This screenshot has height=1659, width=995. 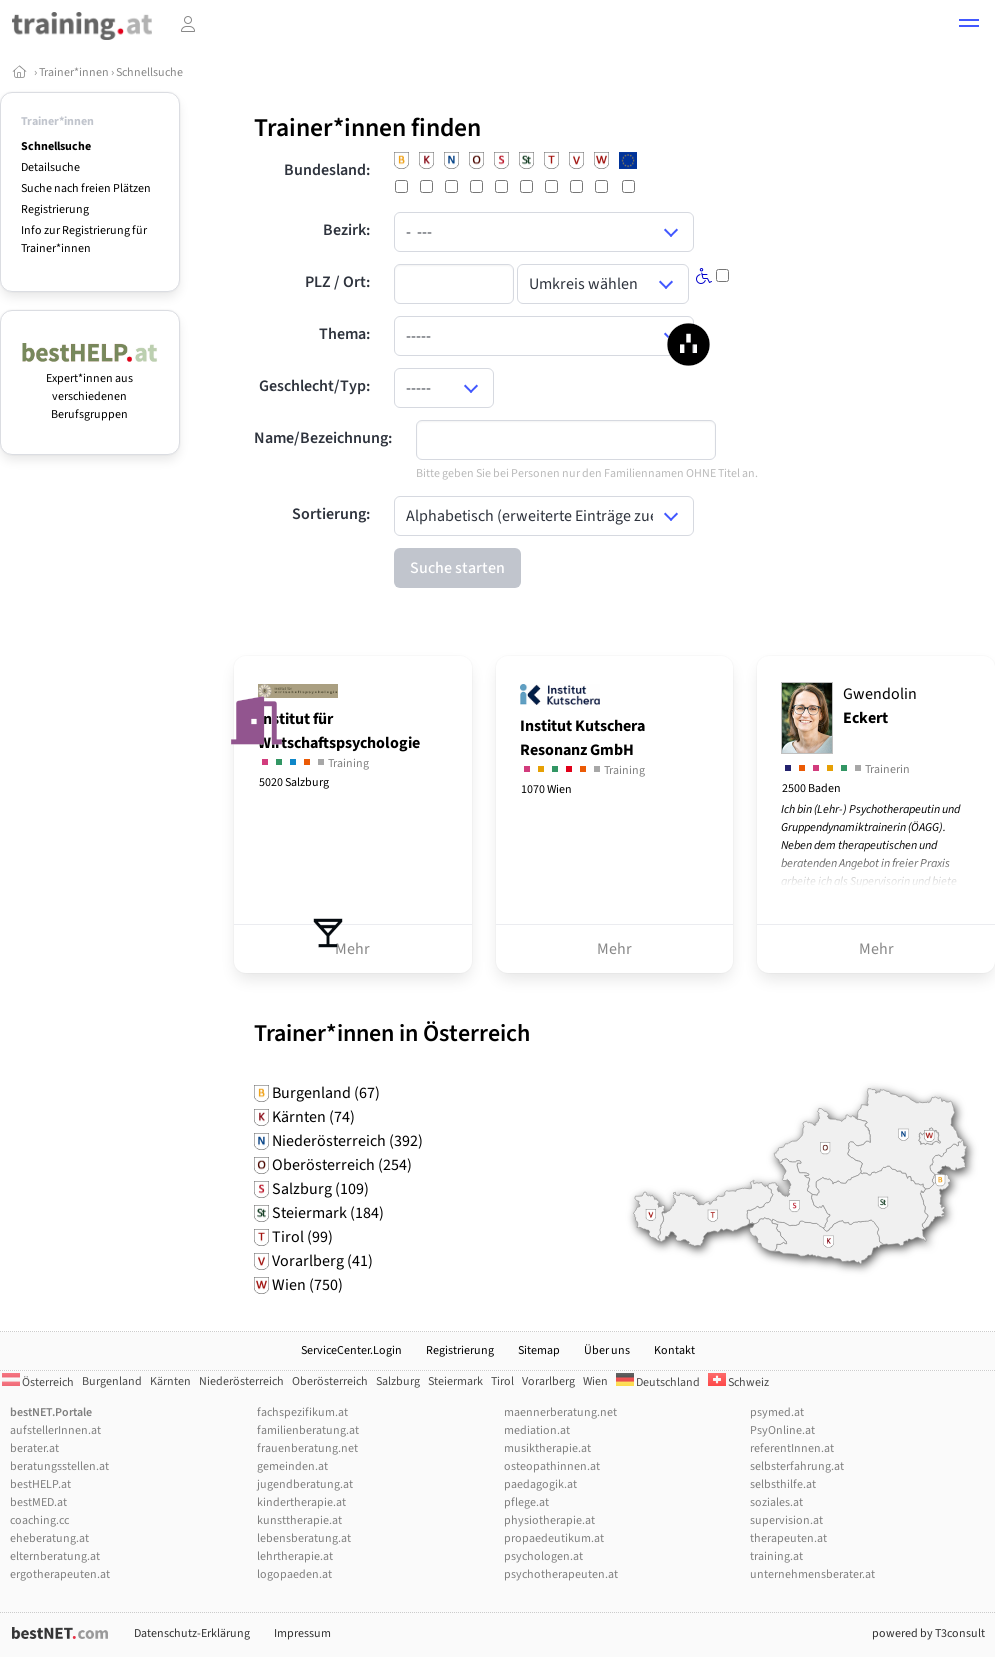 What do you see at coordinates (688, 344) in the screenshot?
I see `electrical outlet or power socket indicator` at bounding box center [688, 344].